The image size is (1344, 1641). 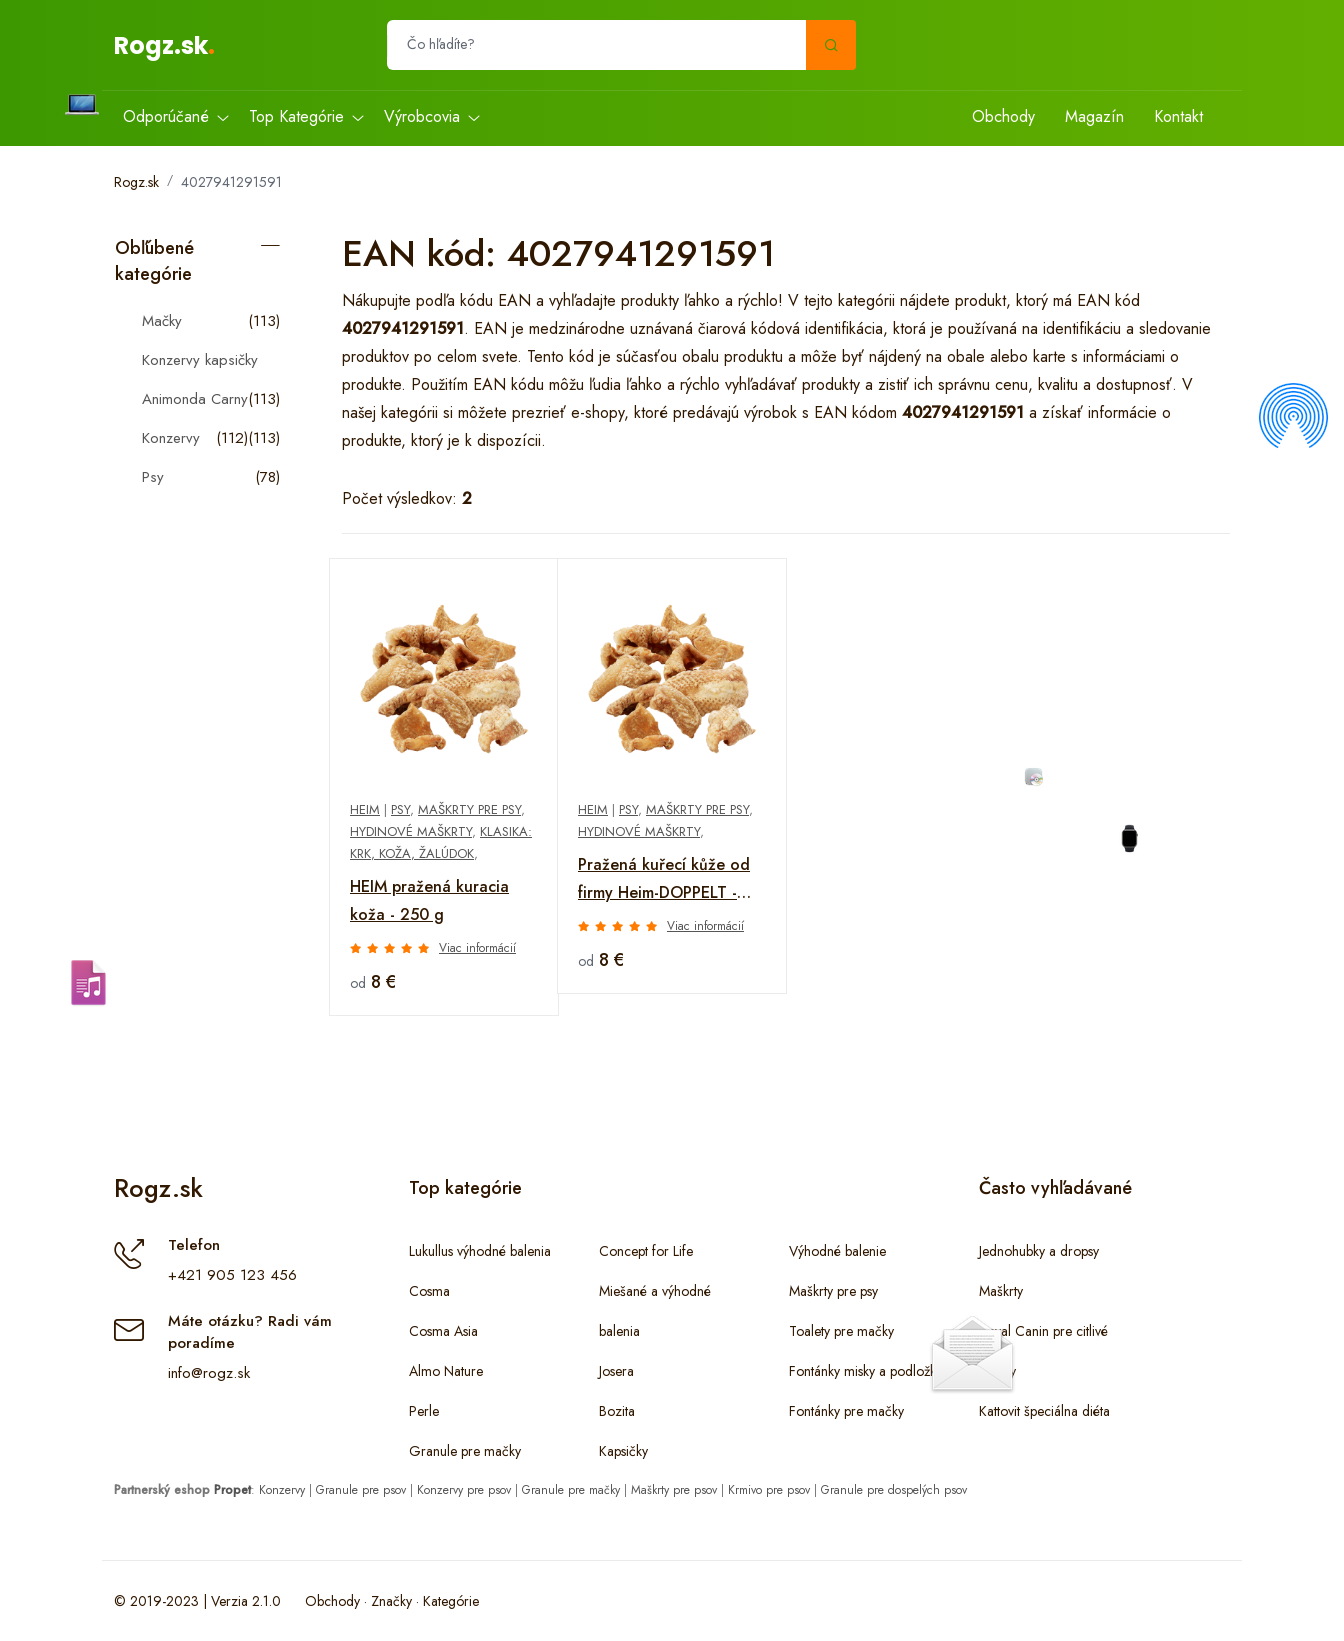 I want to click on open mail or email application, so click(x=972, y=1355).